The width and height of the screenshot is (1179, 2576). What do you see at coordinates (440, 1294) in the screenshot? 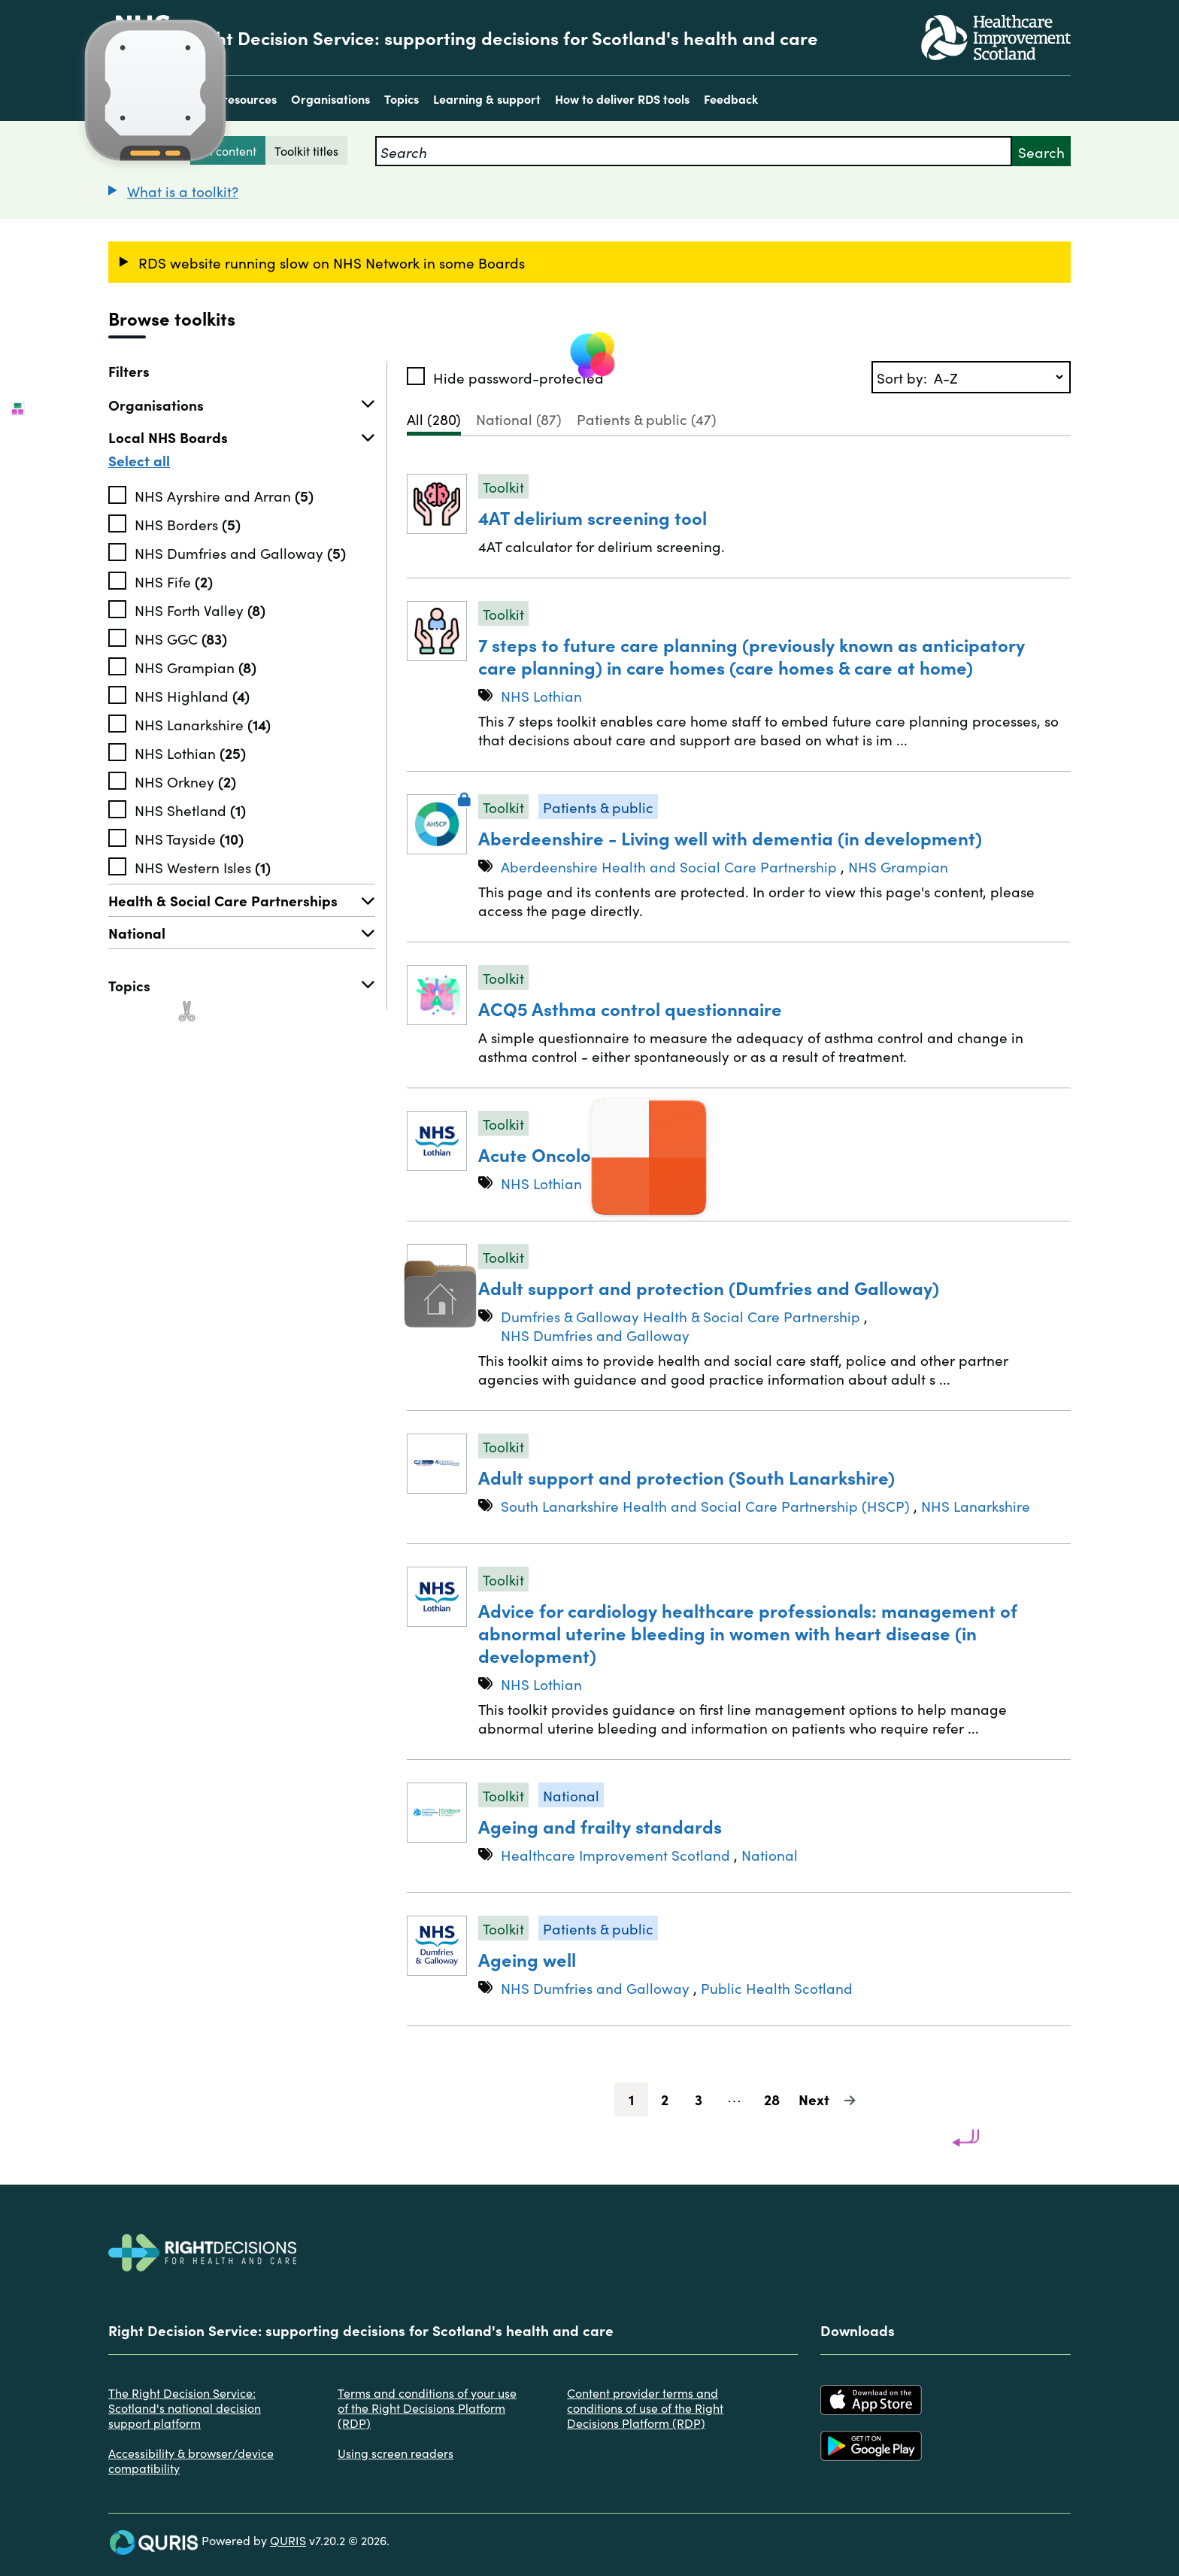
I see `access your home folder` at bounding box center [440, 1294].